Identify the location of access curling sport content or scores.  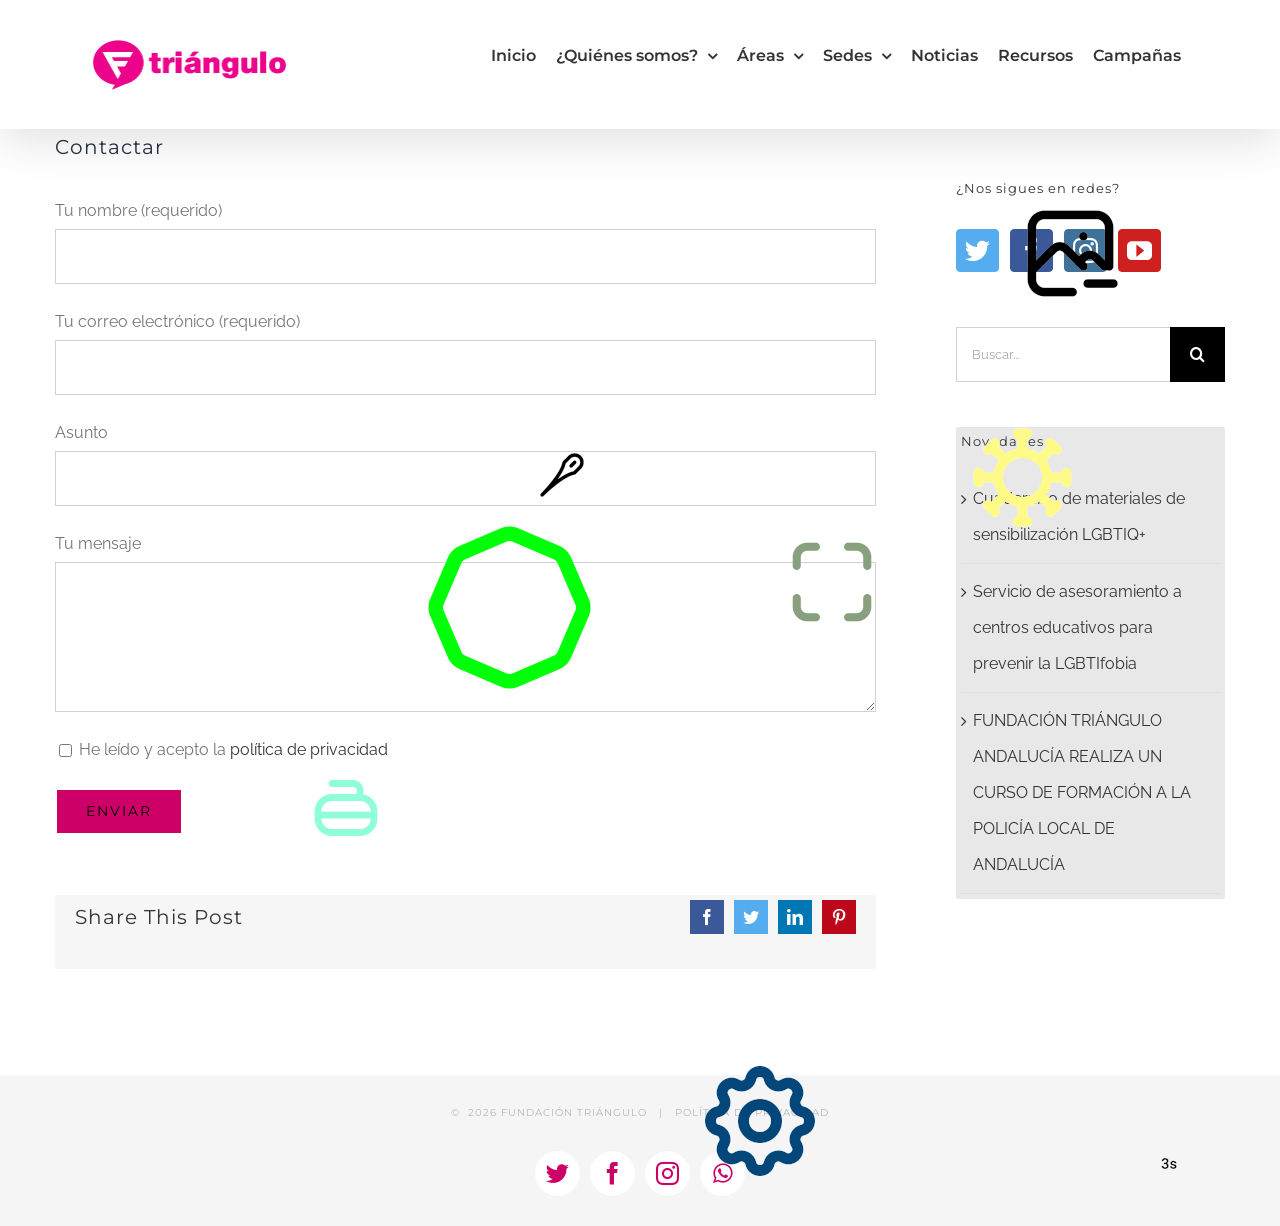
(346, 808).